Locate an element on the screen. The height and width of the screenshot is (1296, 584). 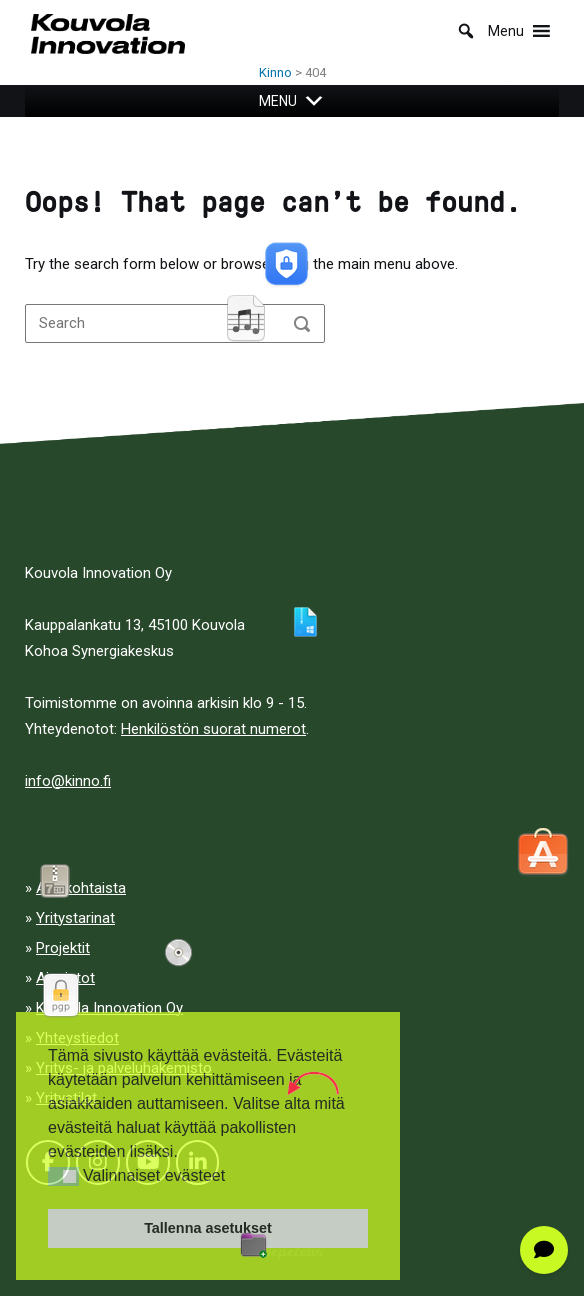
a compressed windows executable file is located at coordinates (305, 622).